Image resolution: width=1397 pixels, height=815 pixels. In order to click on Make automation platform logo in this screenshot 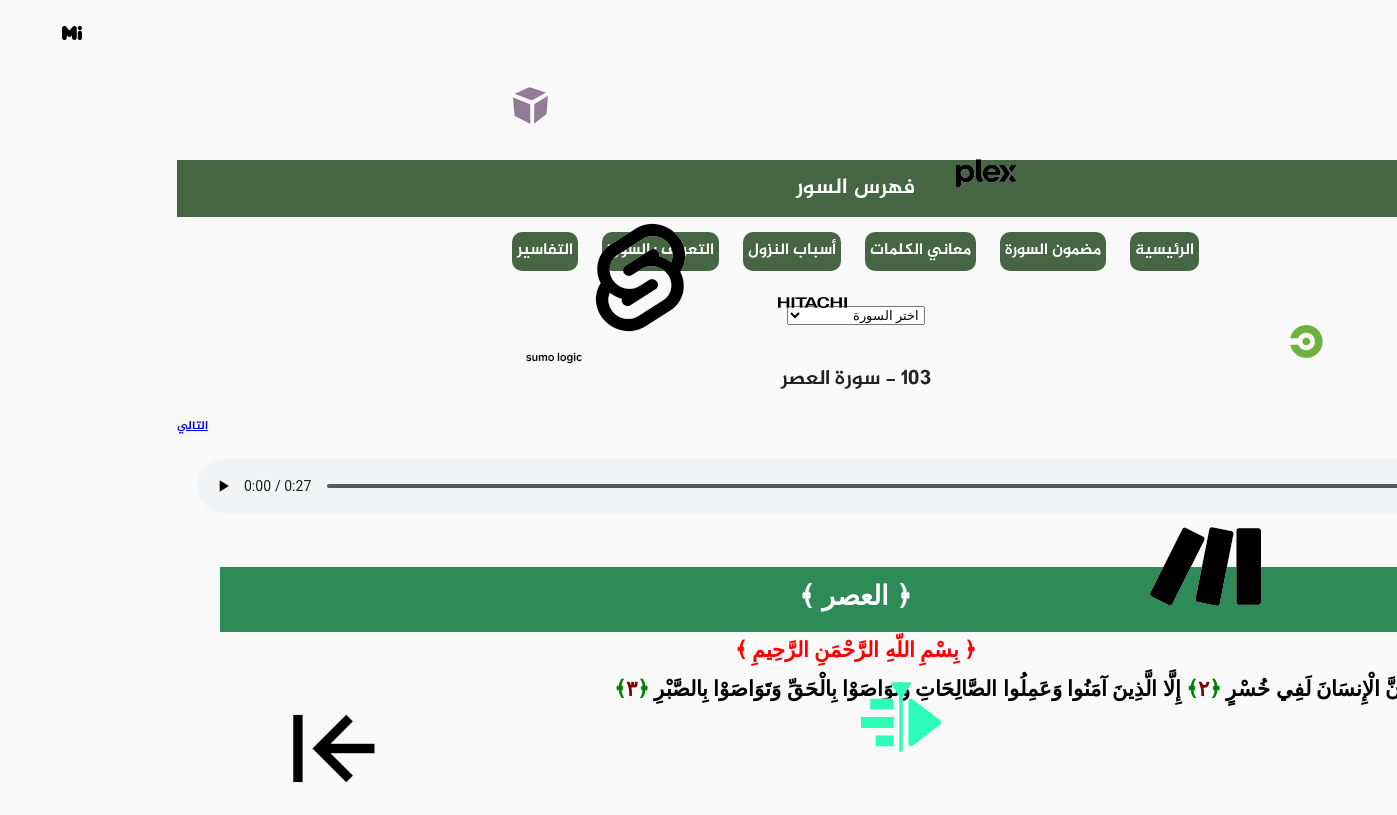, I will do `click(1205, 566)`.